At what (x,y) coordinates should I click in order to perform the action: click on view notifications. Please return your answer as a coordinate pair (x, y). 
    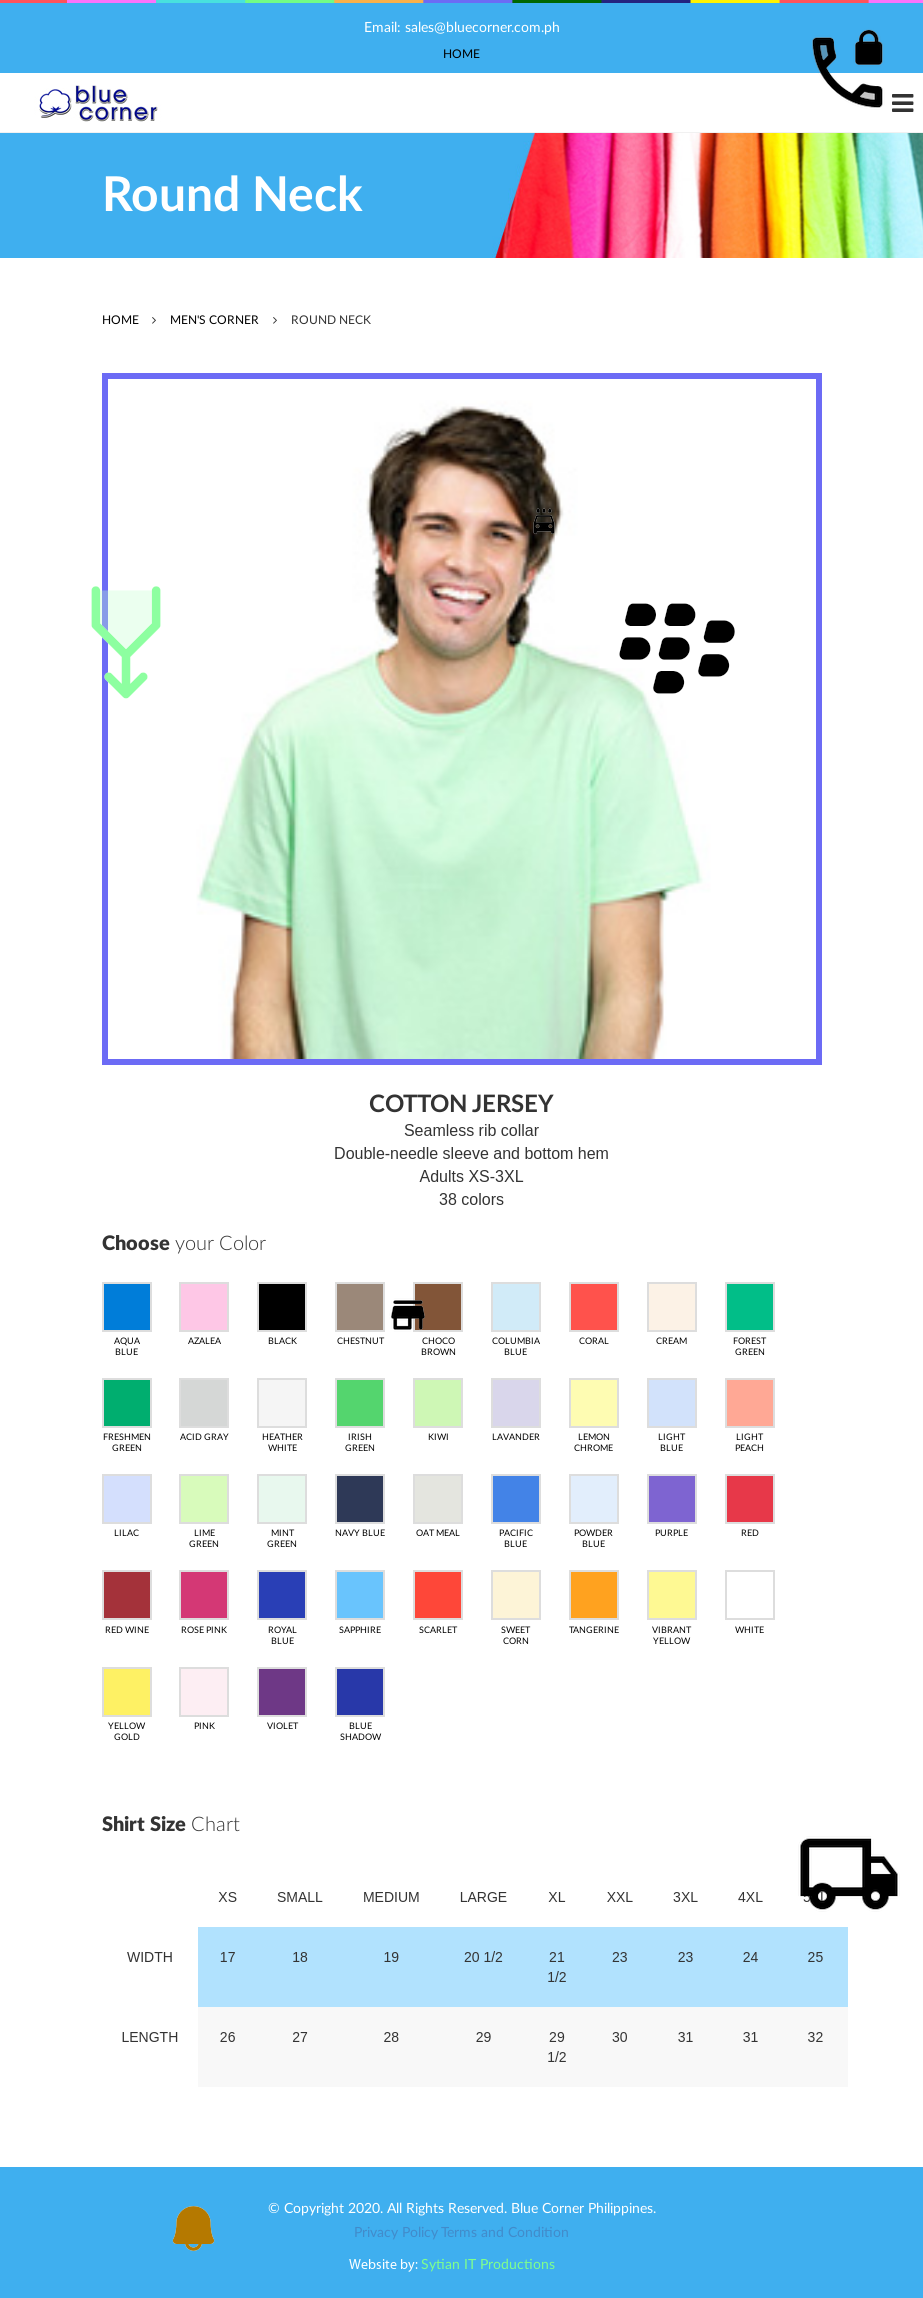
    Looking at the image, I should click on (193, 2228).